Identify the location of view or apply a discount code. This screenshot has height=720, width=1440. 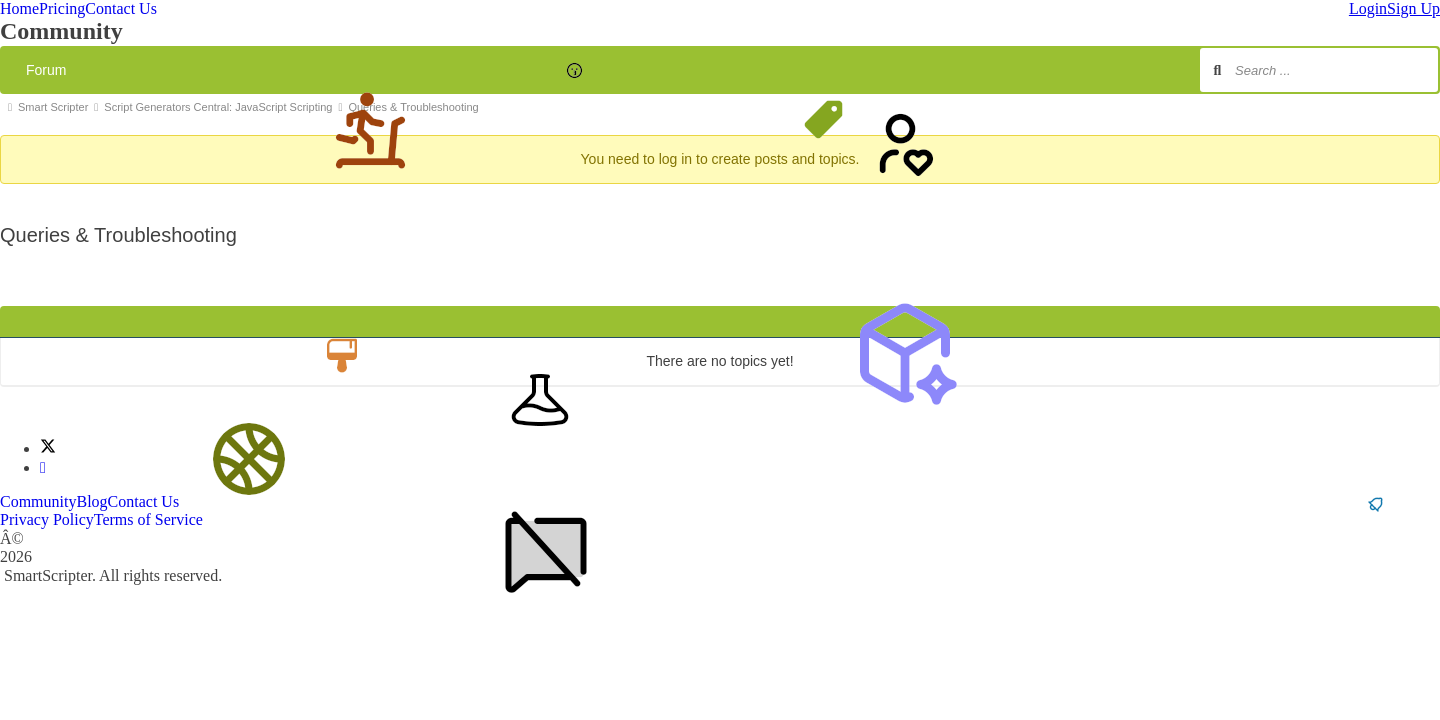
(823, 119).